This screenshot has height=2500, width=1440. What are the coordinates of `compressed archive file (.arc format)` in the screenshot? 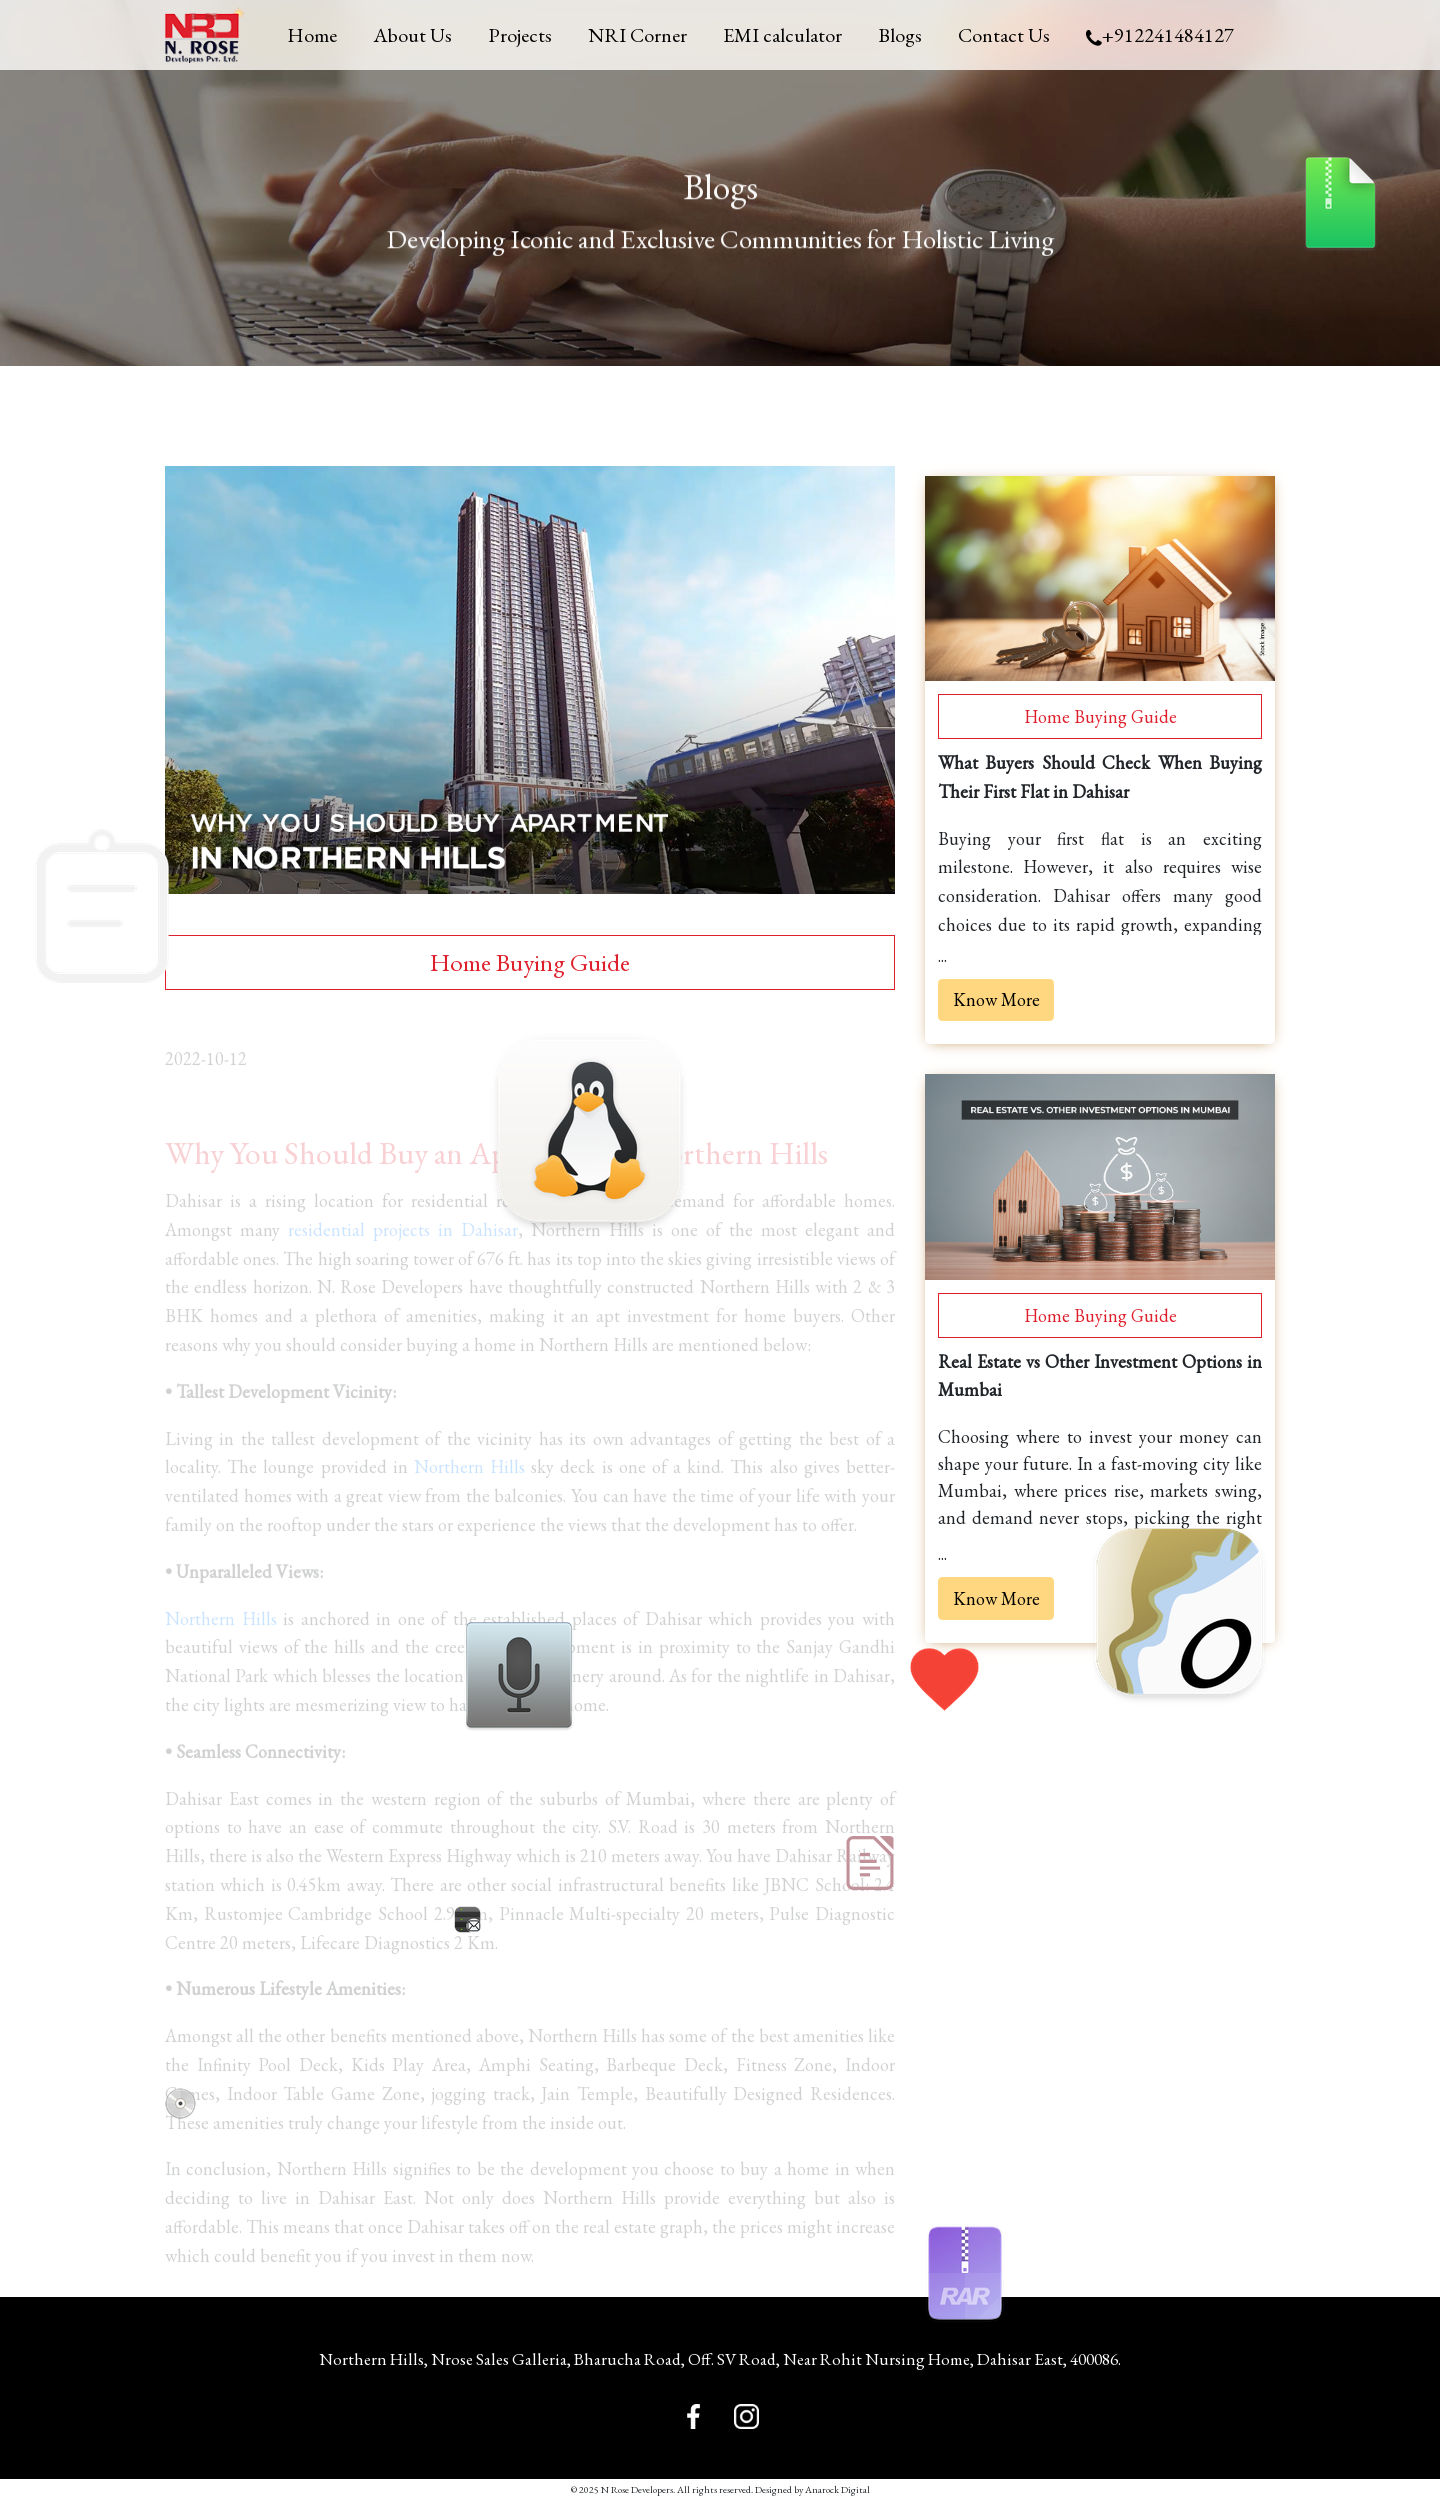 It's located at (1340, 204).